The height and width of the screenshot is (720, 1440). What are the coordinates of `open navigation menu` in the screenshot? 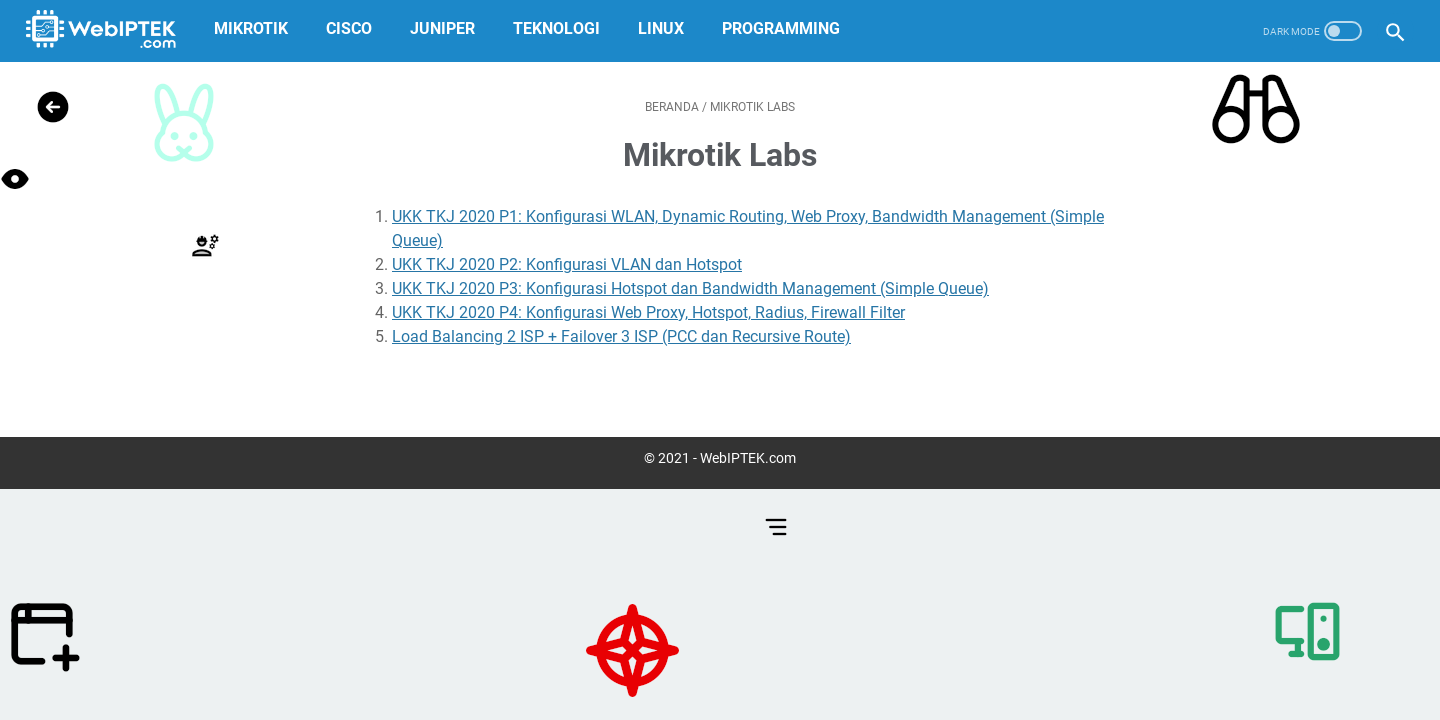 It's located at (776, 527).